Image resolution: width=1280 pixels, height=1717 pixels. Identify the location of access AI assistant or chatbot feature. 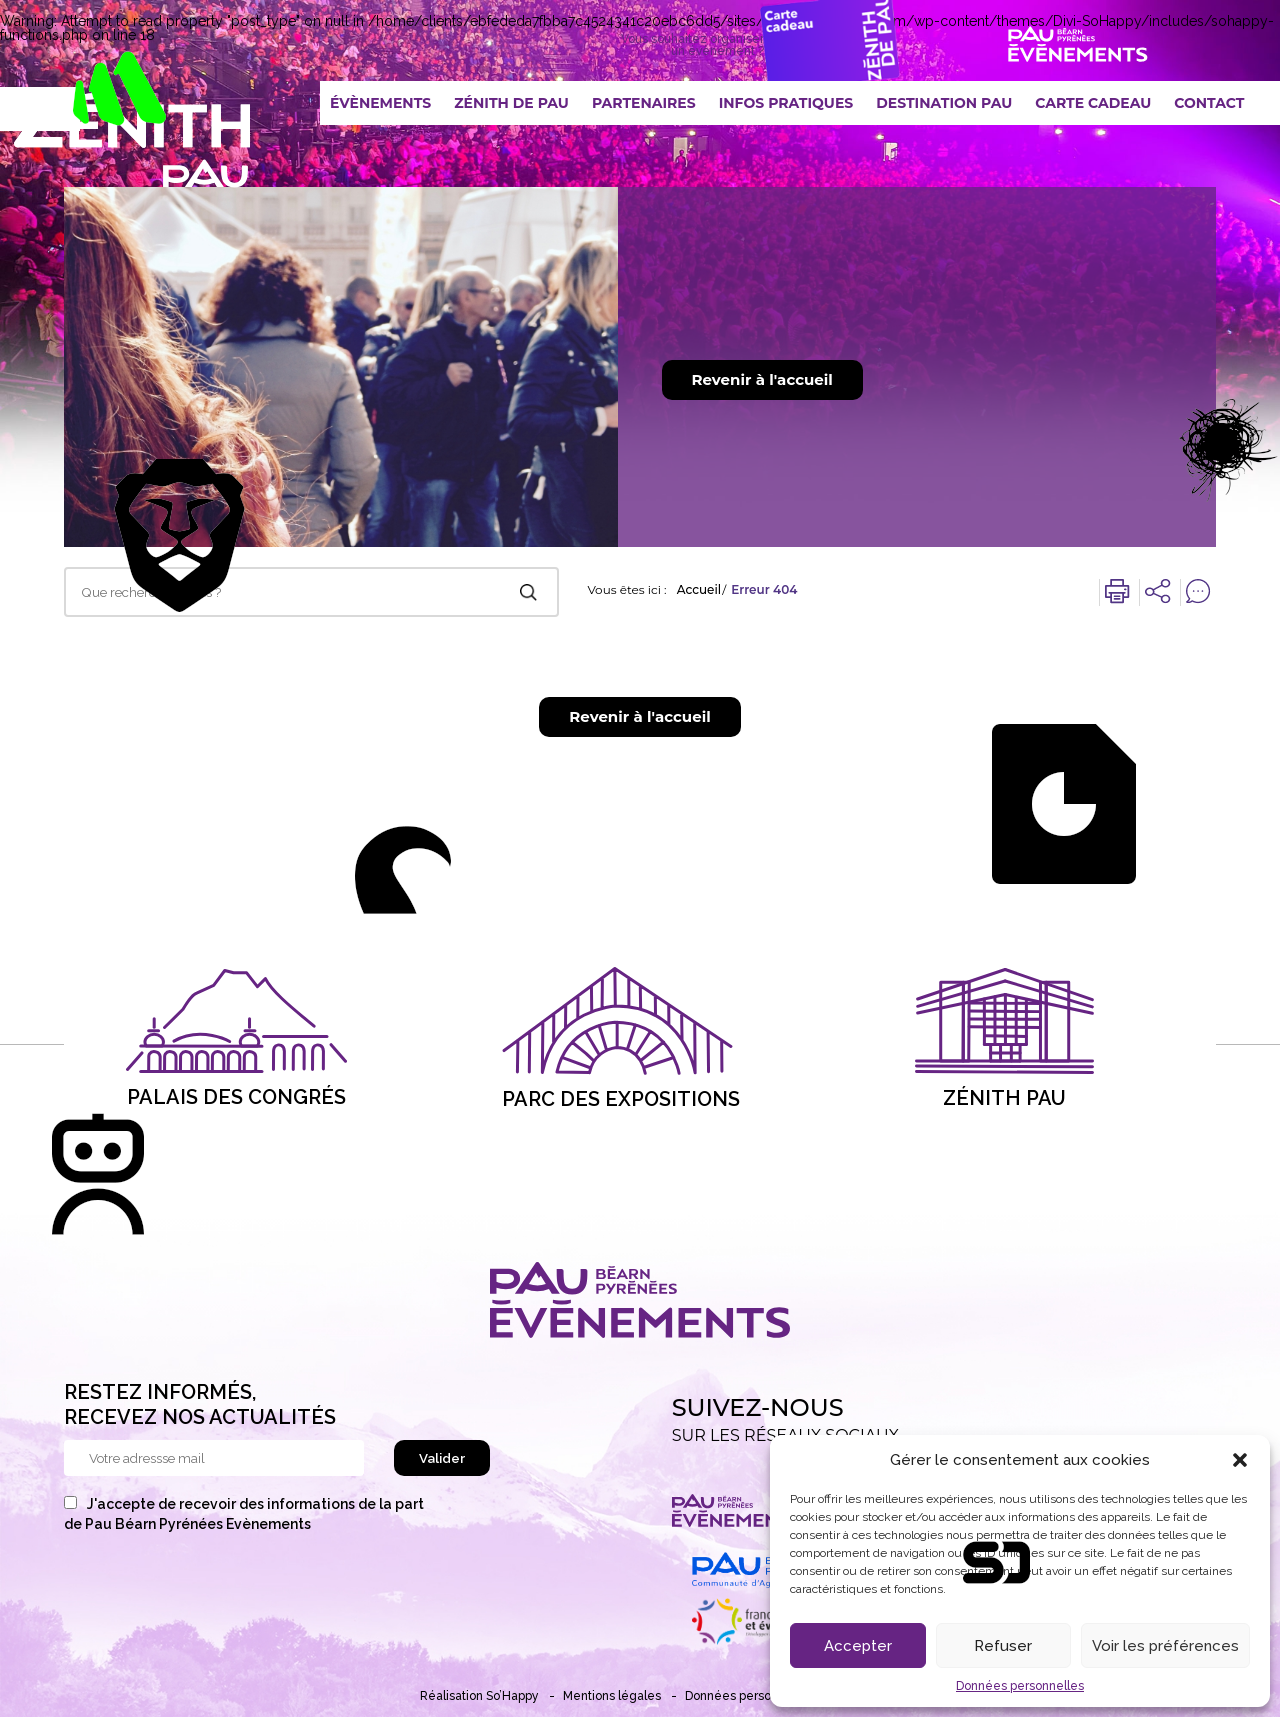
(98, 1177).